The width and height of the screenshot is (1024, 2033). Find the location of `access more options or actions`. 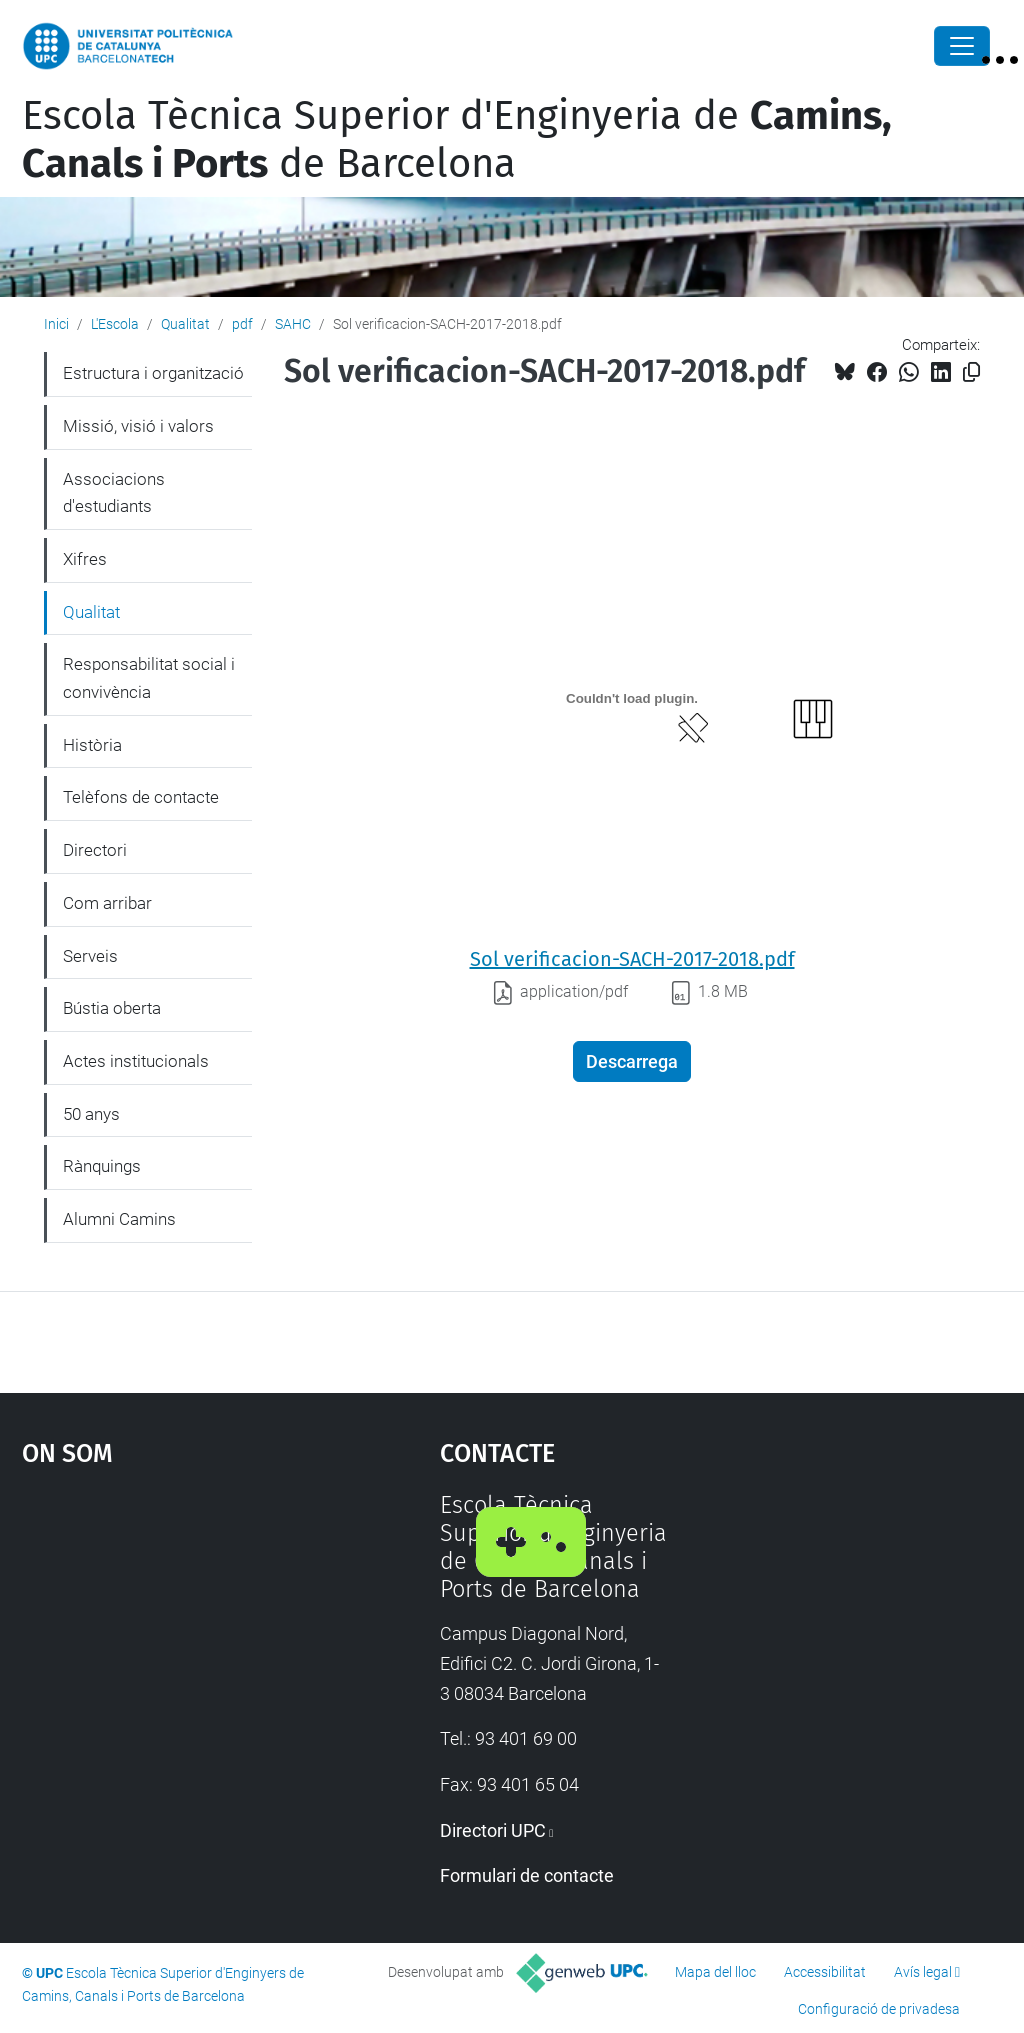

access more options or actions is located at coordinates (1000, 60).